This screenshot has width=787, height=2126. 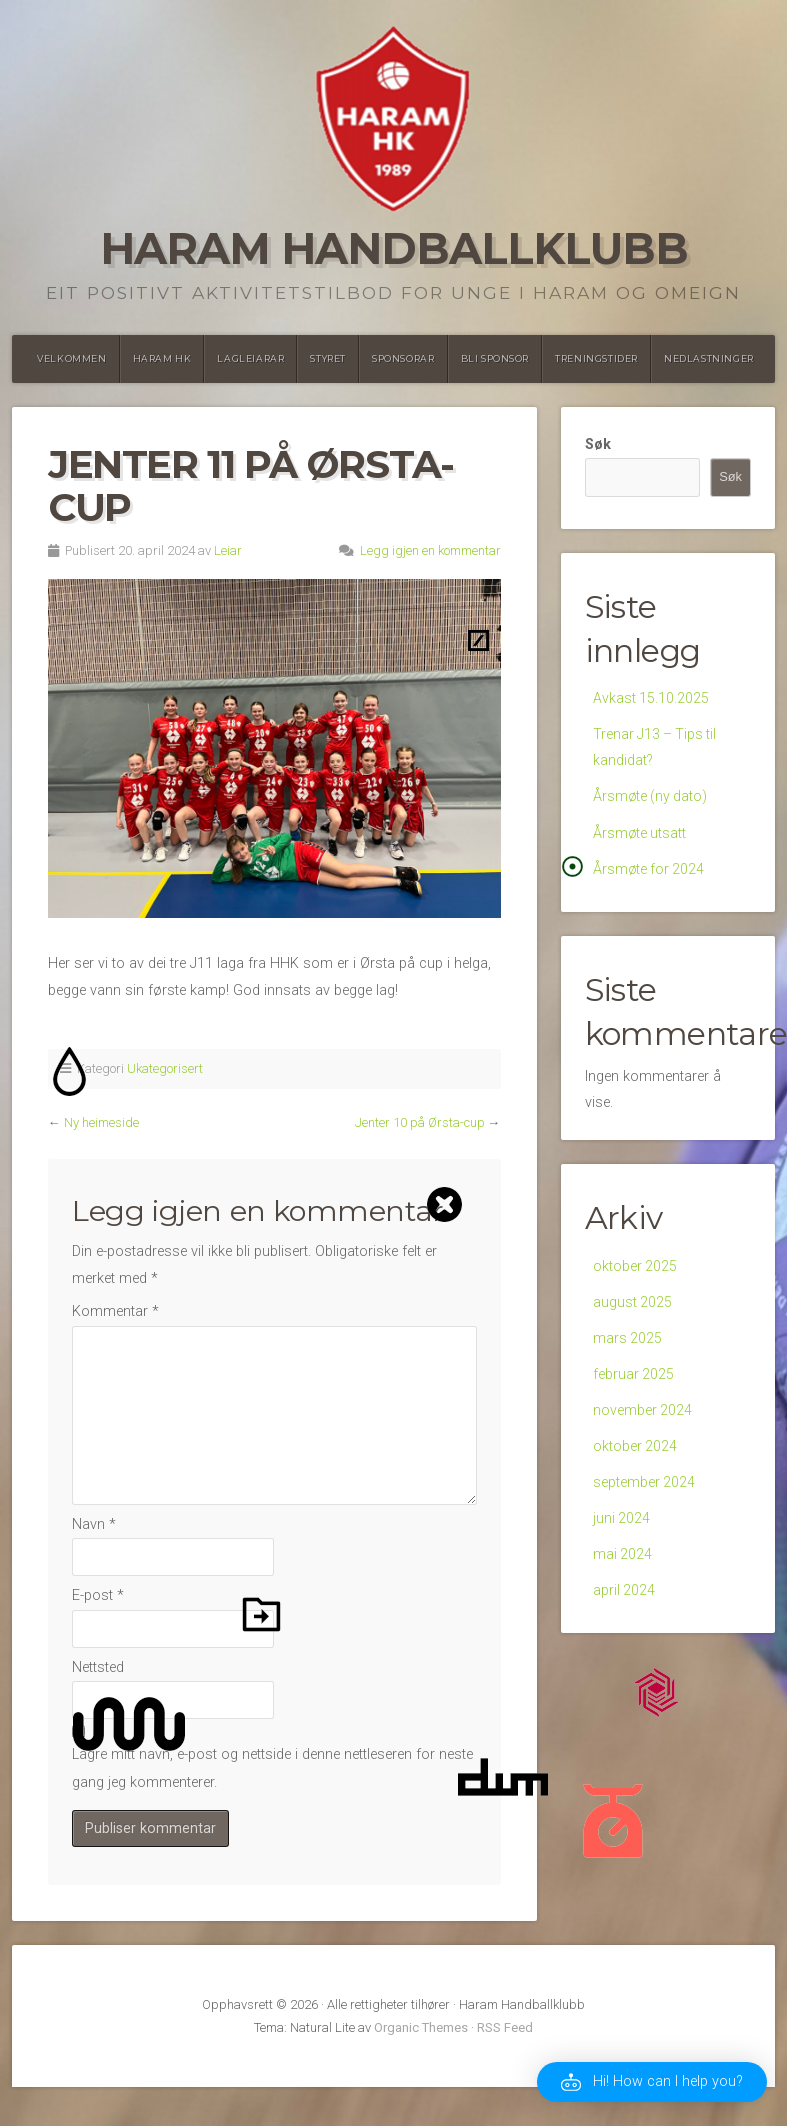 What do you see at coordinates (656, 1692) in the screenshot?
I see `google bigtable service logo` at bounding box center [656, 1692].